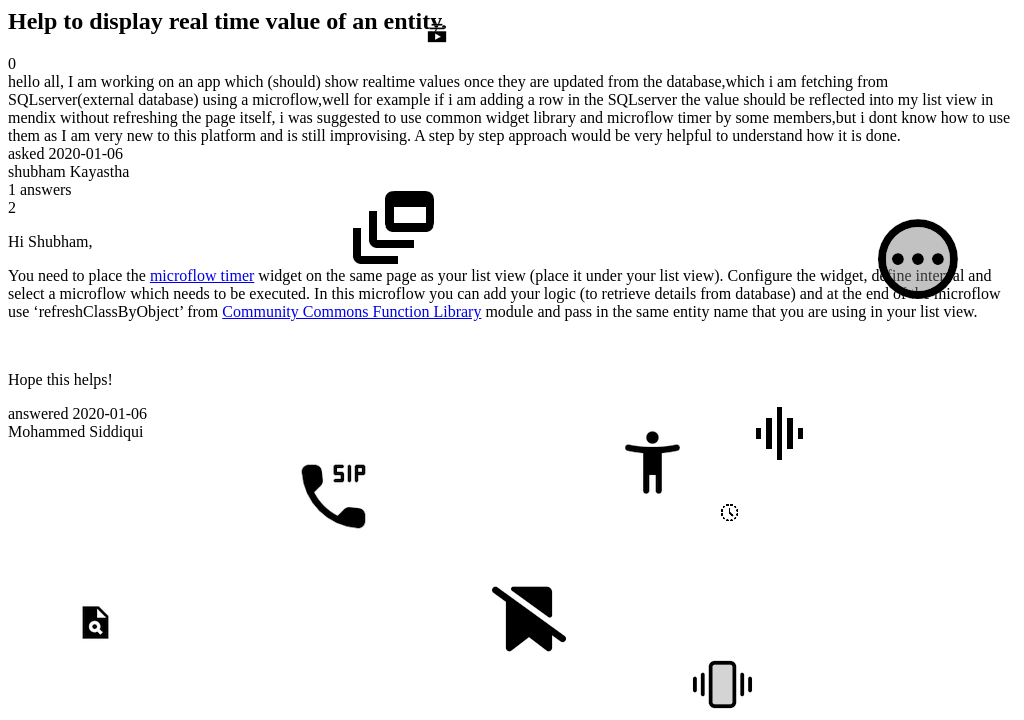 This screenshot has width=1024, height=720. What do you see at coordinates (95, 622) in the screenshot?
I see `scan document for plagiarism` at bounding box center [95, 622].